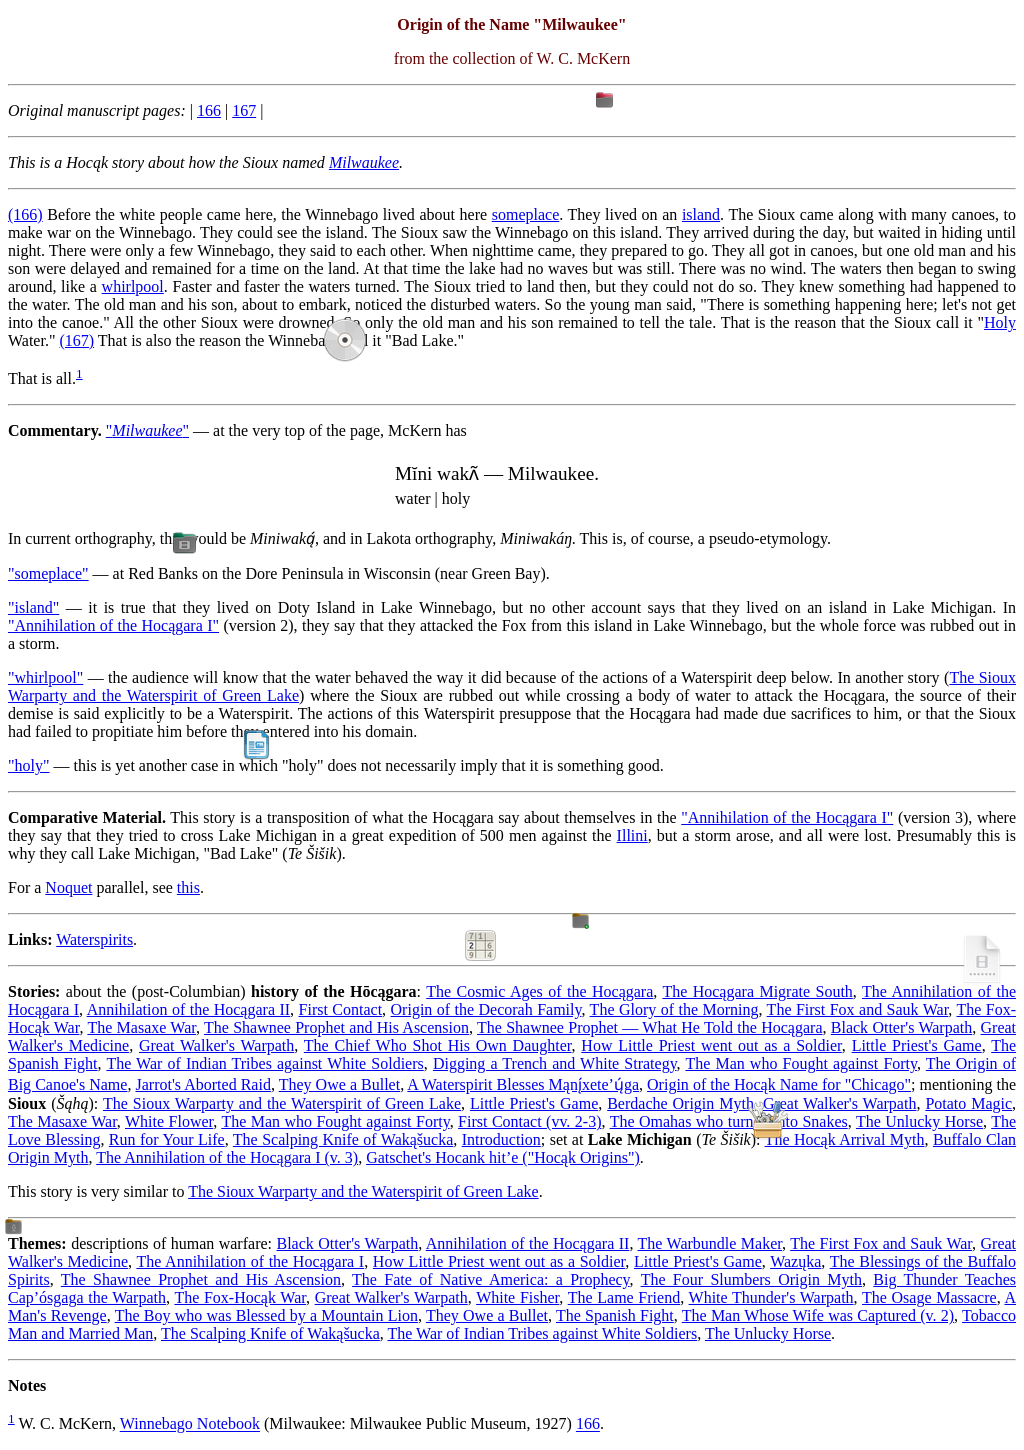  I want to click on open your downloads folder, so click(13, 1226).